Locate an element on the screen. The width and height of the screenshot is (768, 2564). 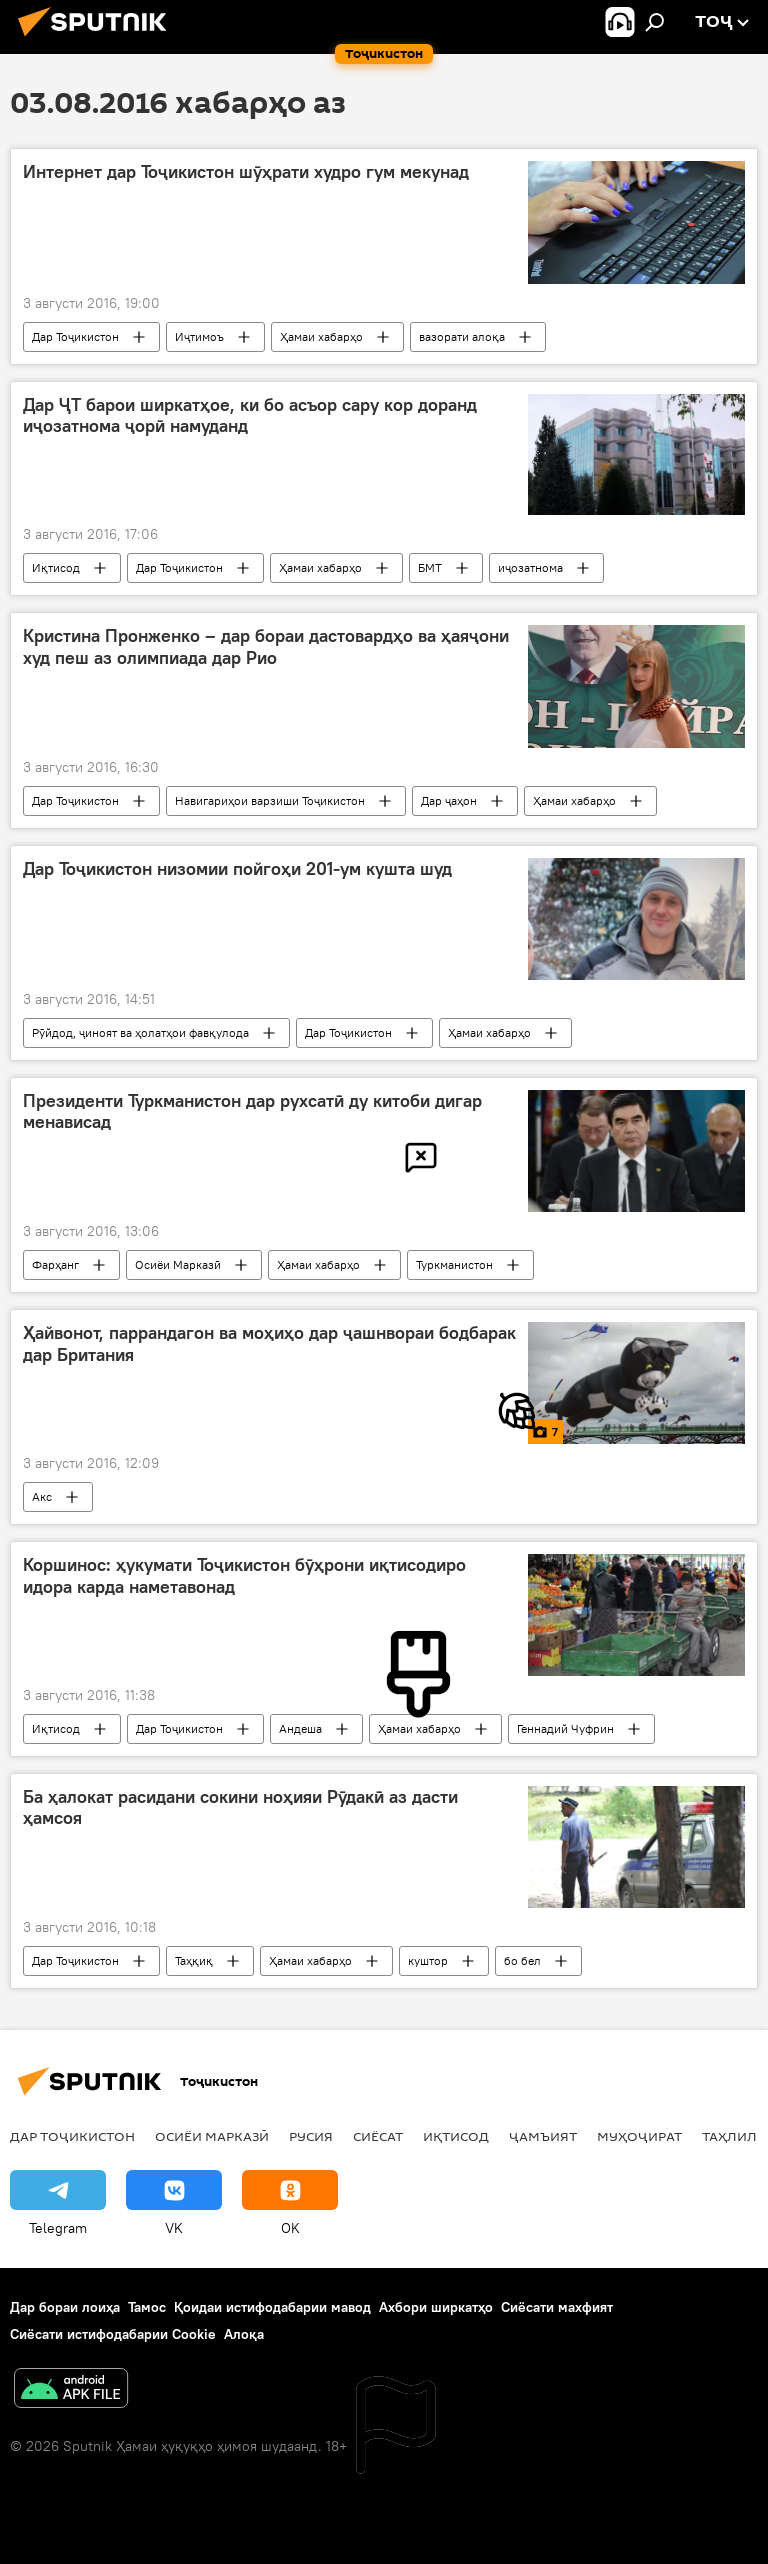
customize appearance or theme settings is located at coordinates (418, 1674).